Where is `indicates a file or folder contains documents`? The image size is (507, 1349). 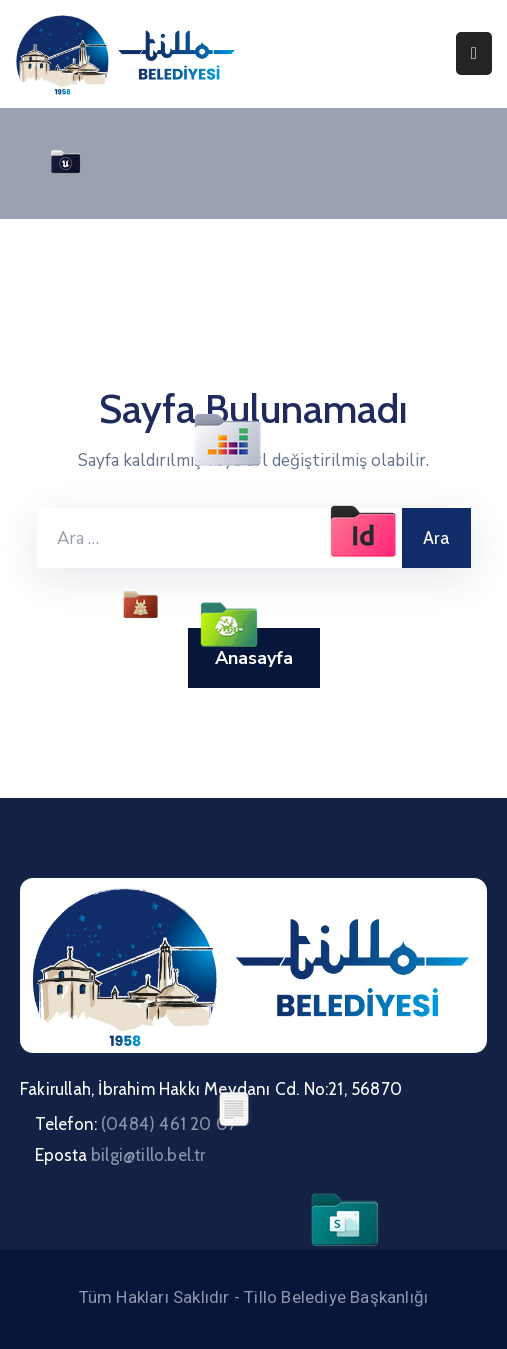 indicates a file or folder contains documents is located at coordinates (234, 1109).